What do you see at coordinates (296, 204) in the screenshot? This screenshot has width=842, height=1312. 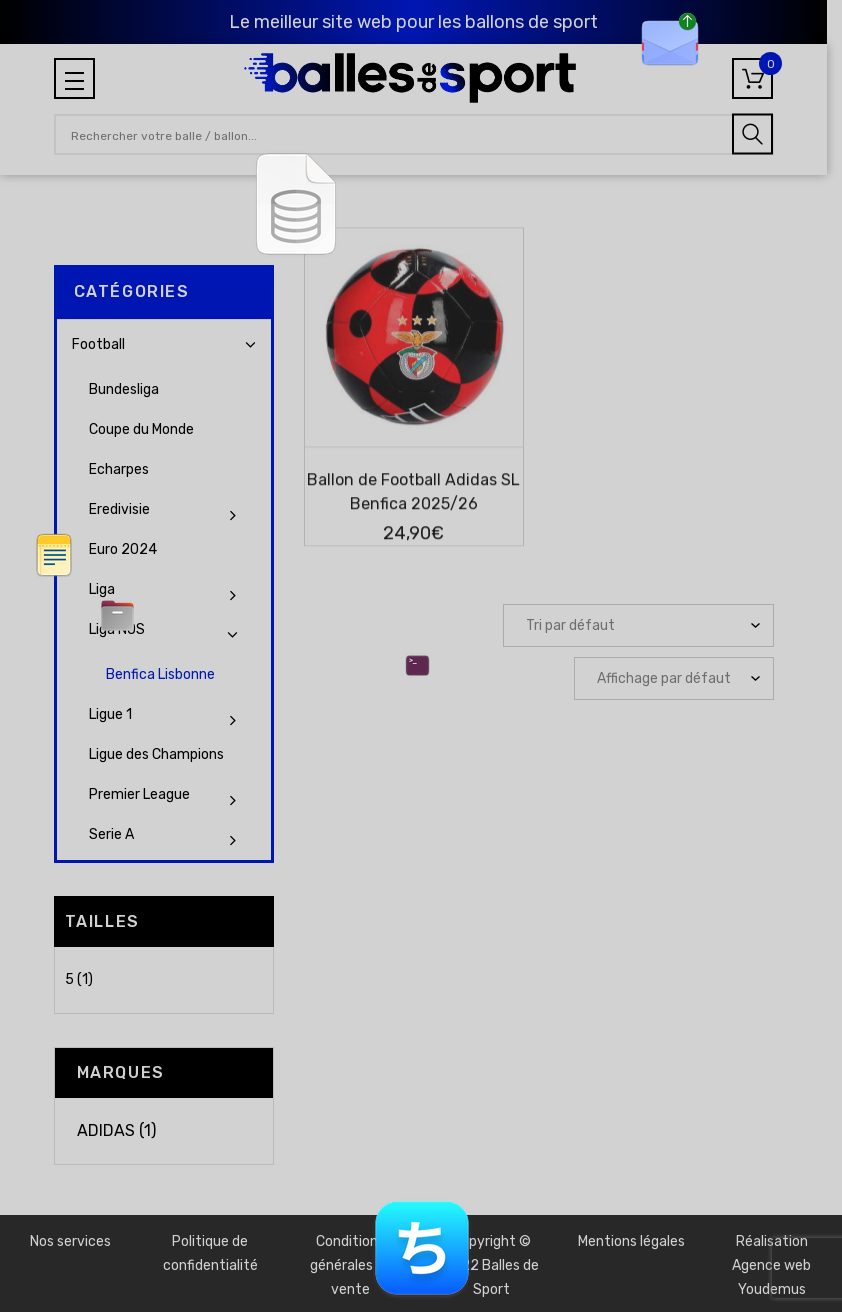 I see `sql database file` at bounding box center [296, 204].